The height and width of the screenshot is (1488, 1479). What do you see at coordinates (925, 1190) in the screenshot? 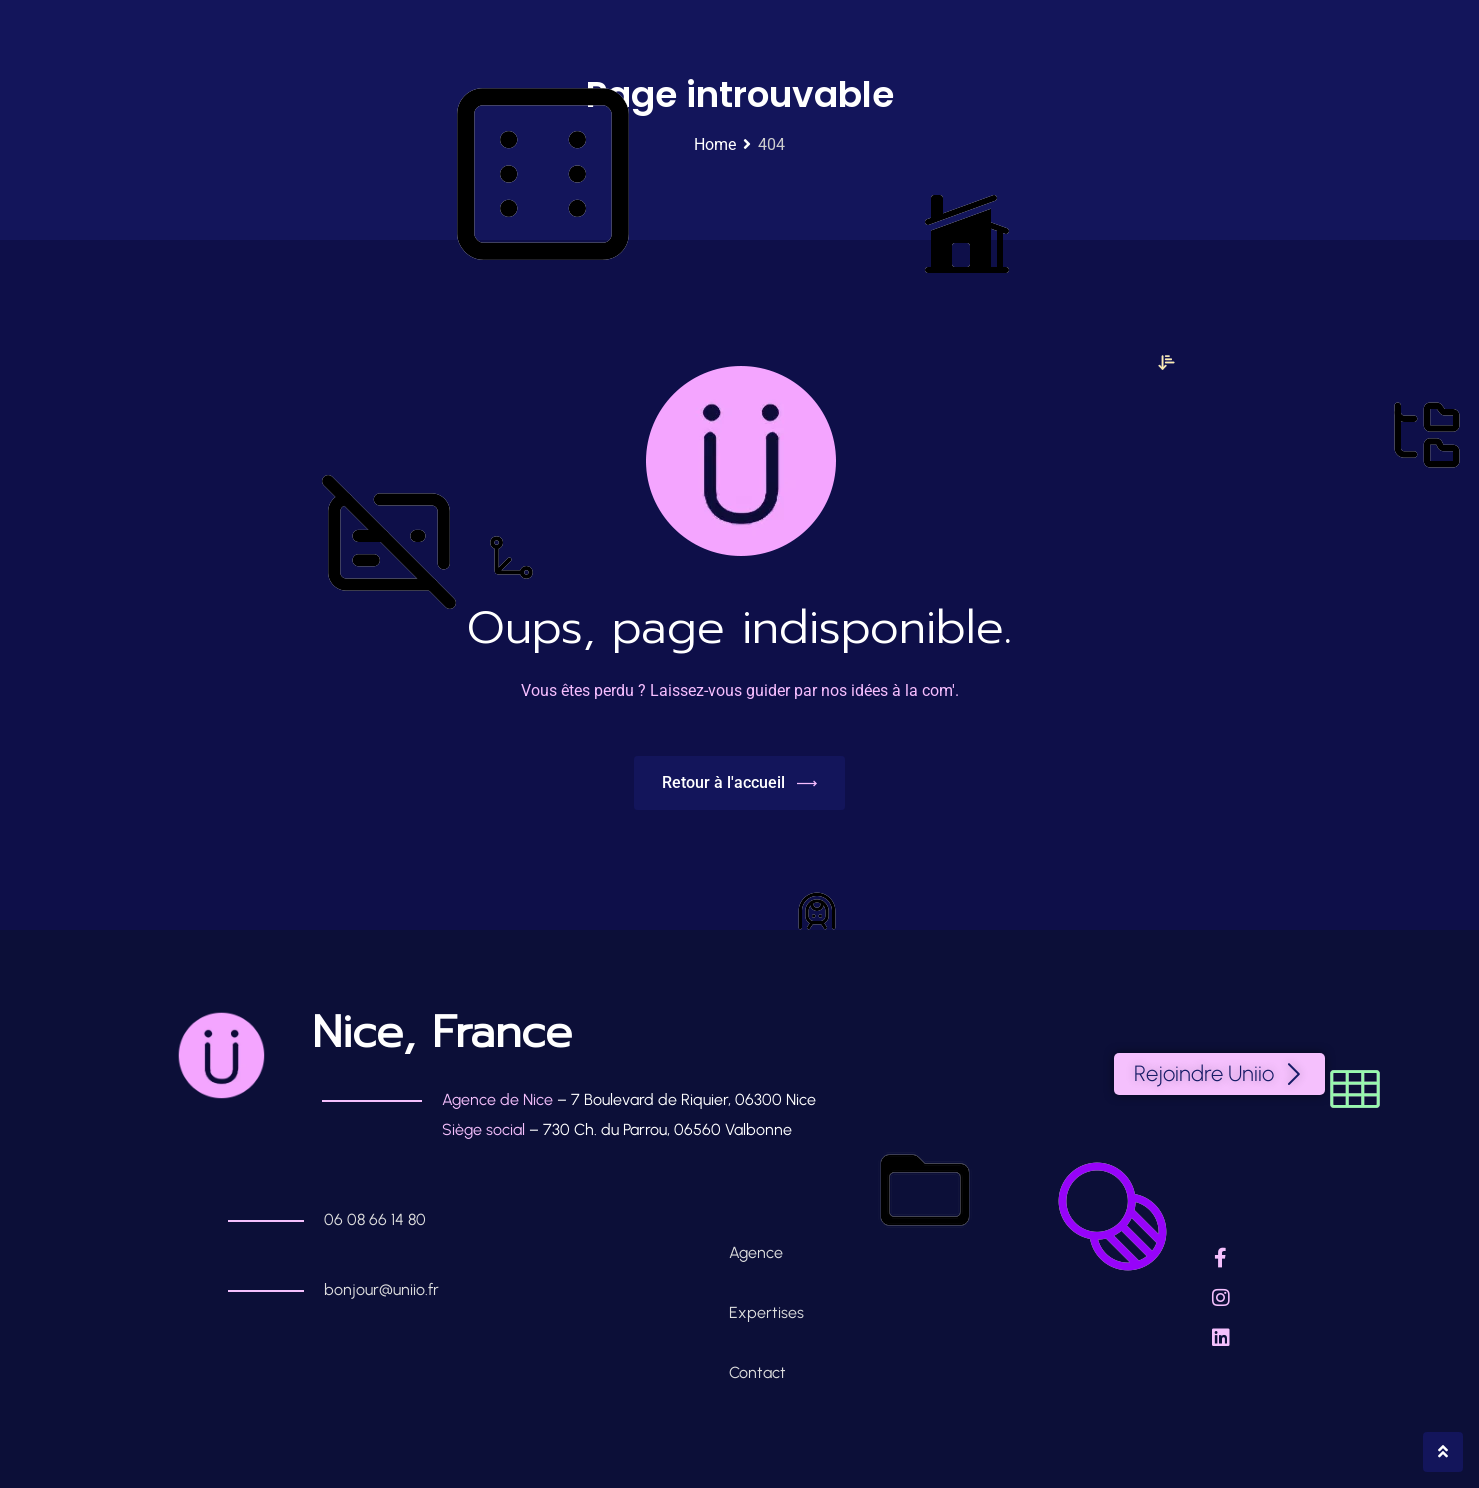
I see `open a folder to view its contents` at bounding box center [925, 1190].